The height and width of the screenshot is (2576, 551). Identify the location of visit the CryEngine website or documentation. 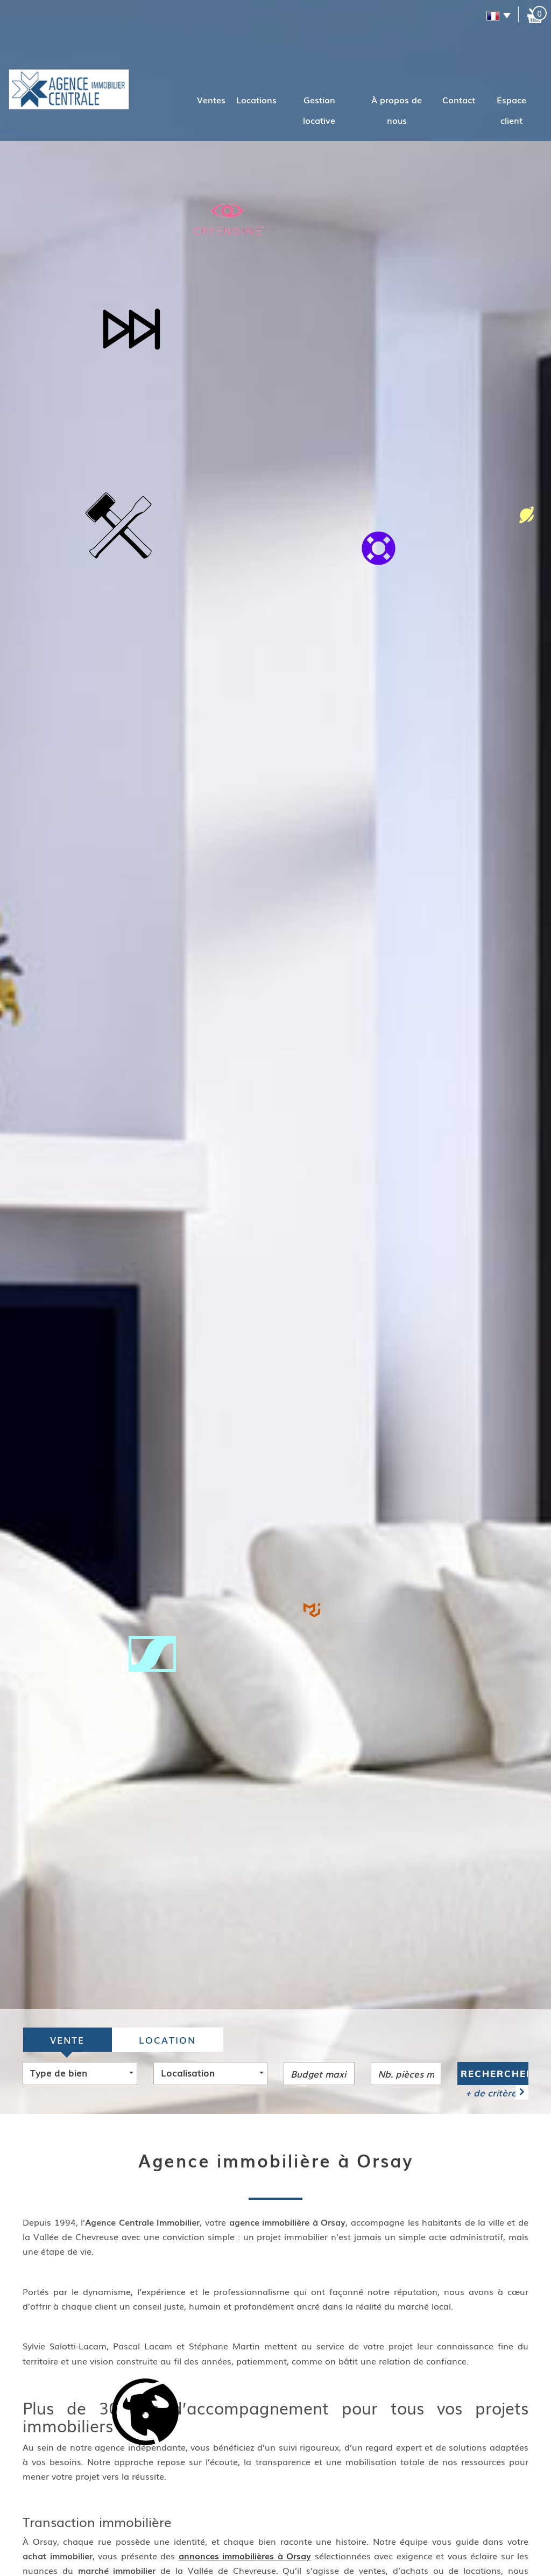
(229, 219).